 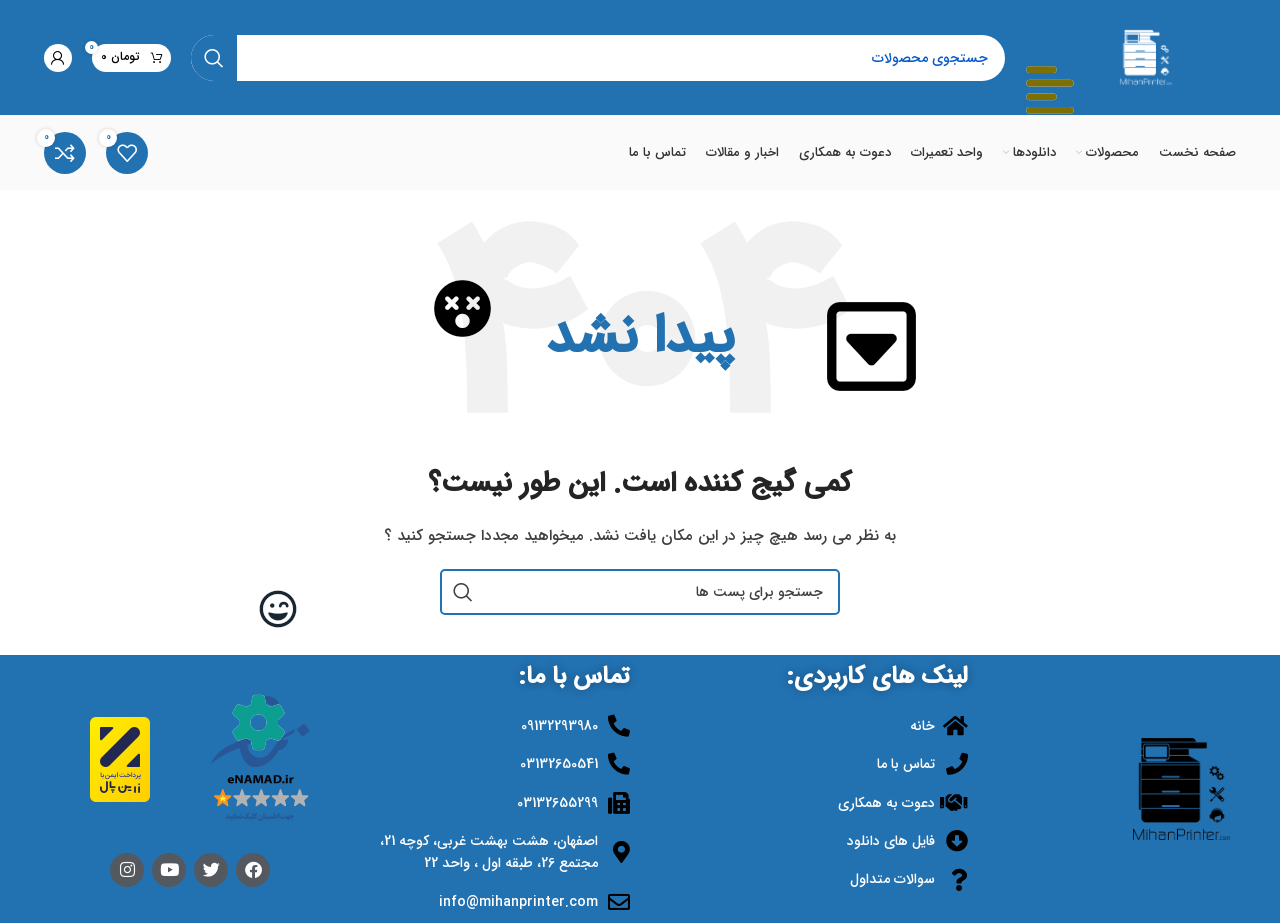 What do you see at coordinates (462, 308) in the screenshot?
I see `indicates a confused or overwhelmed state` at bounding box center [462, 308].